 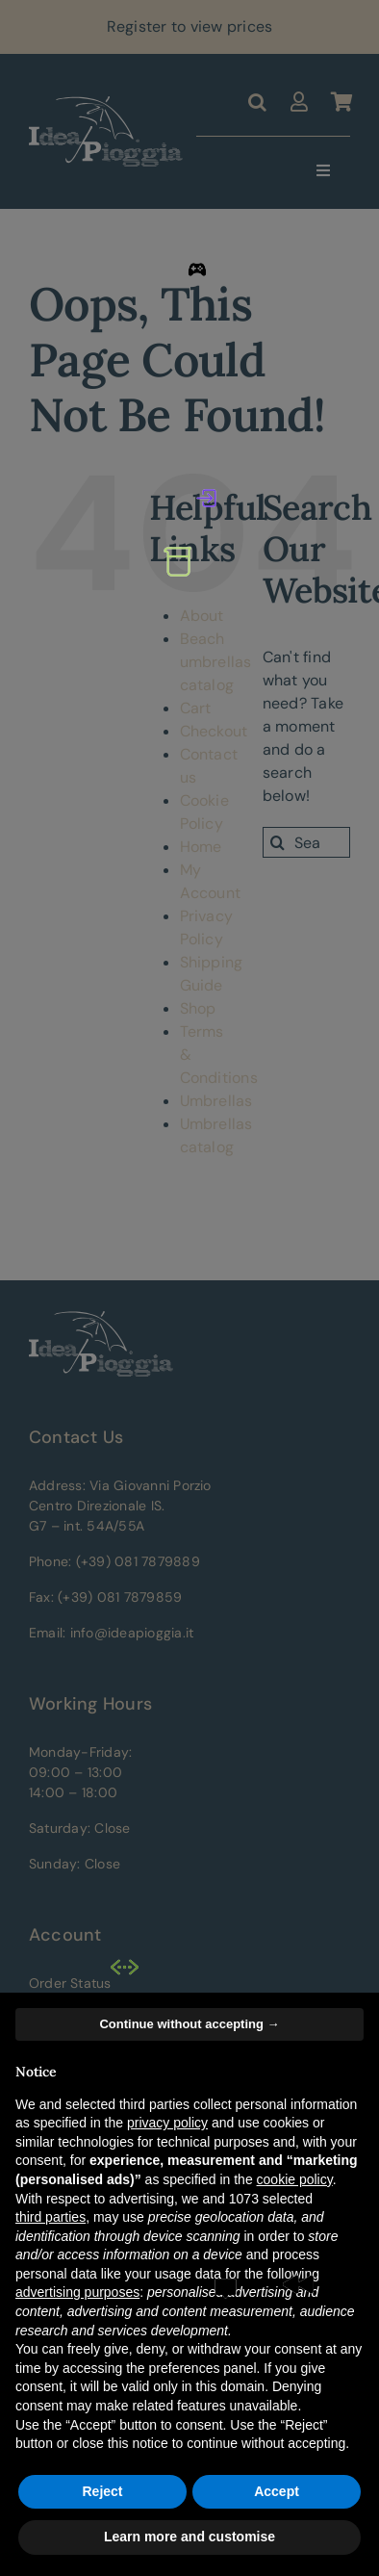 I want to click on log in to your account, so click(x=206, y=498).